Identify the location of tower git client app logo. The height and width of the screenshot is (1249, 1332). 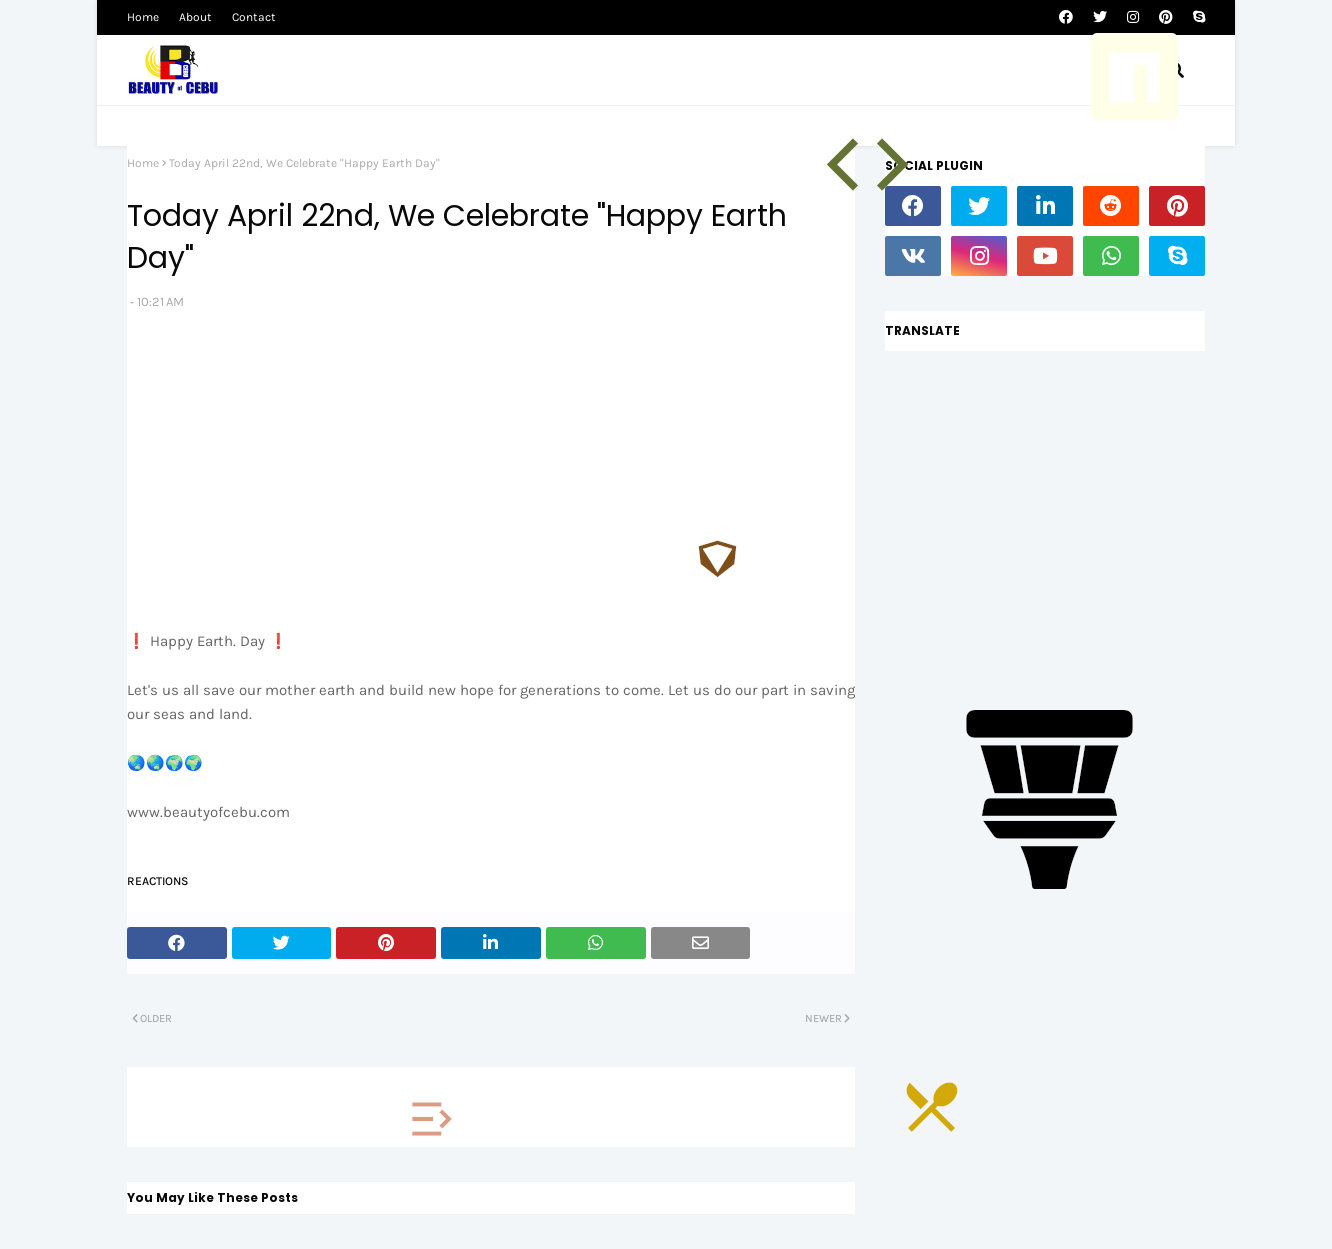
(1049, 799).